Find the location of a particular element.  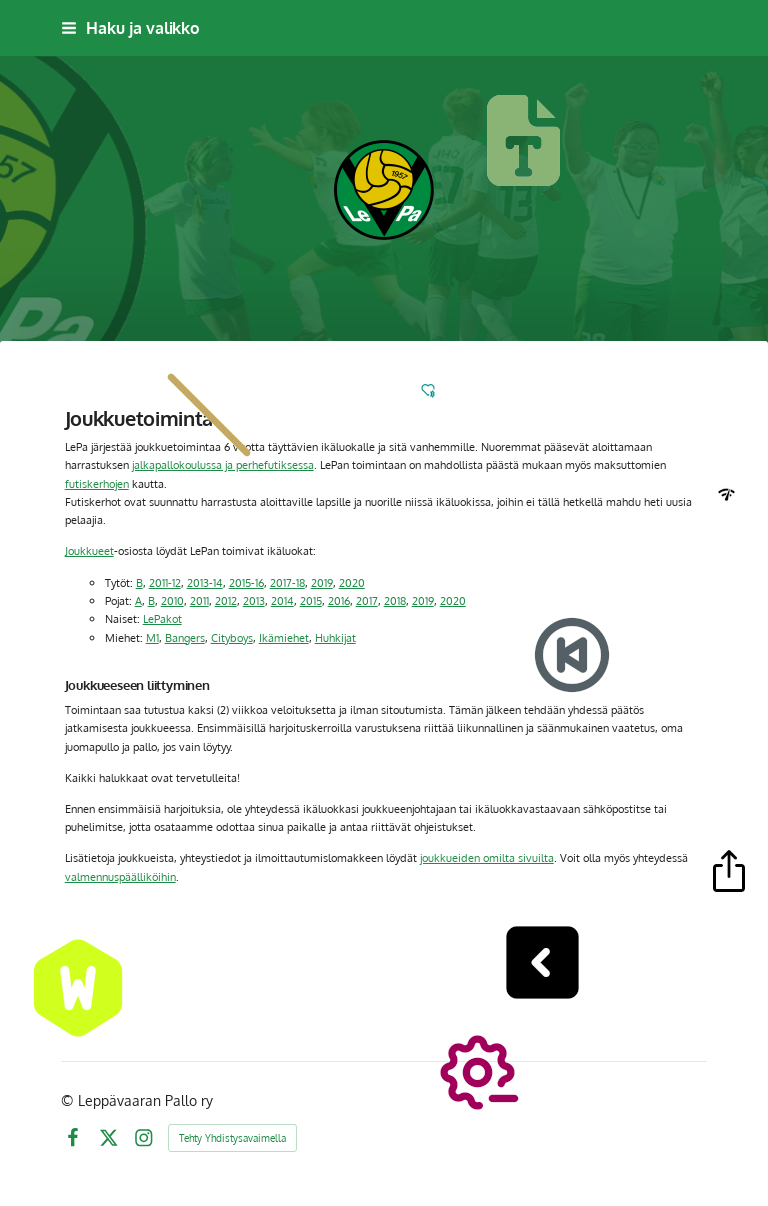

open a text or typography file is located at coordinates (523, 140).